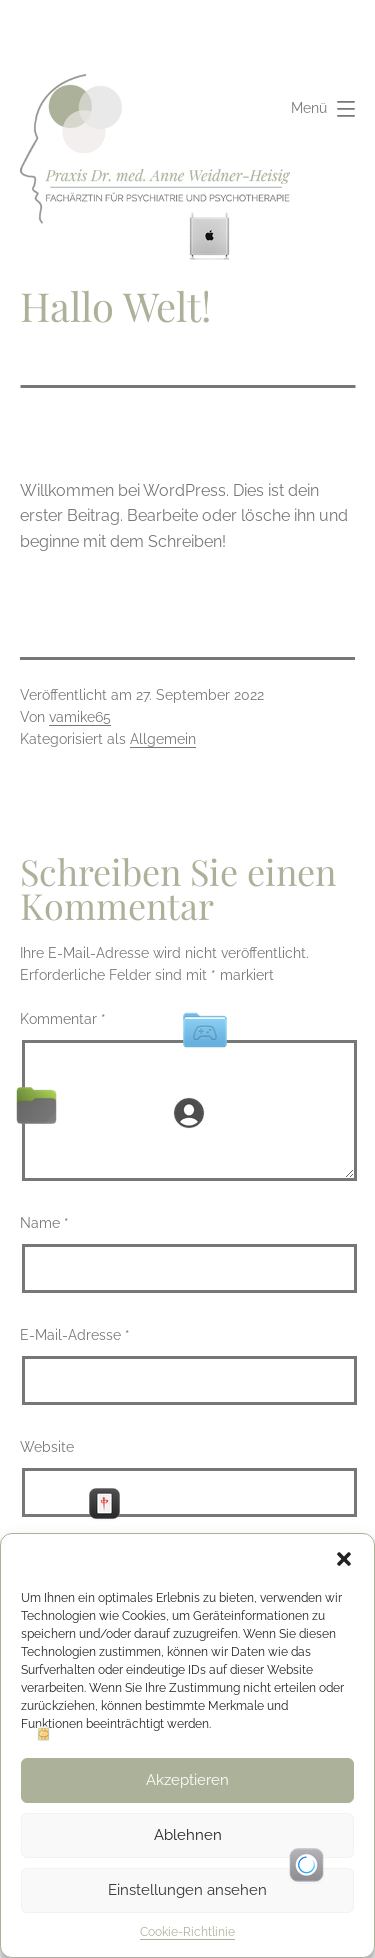 The image size is (375, 1958). Describe the element at coordinates (306, 1865) in the screenshot. I see `configure app launch animation preferences` at that location.